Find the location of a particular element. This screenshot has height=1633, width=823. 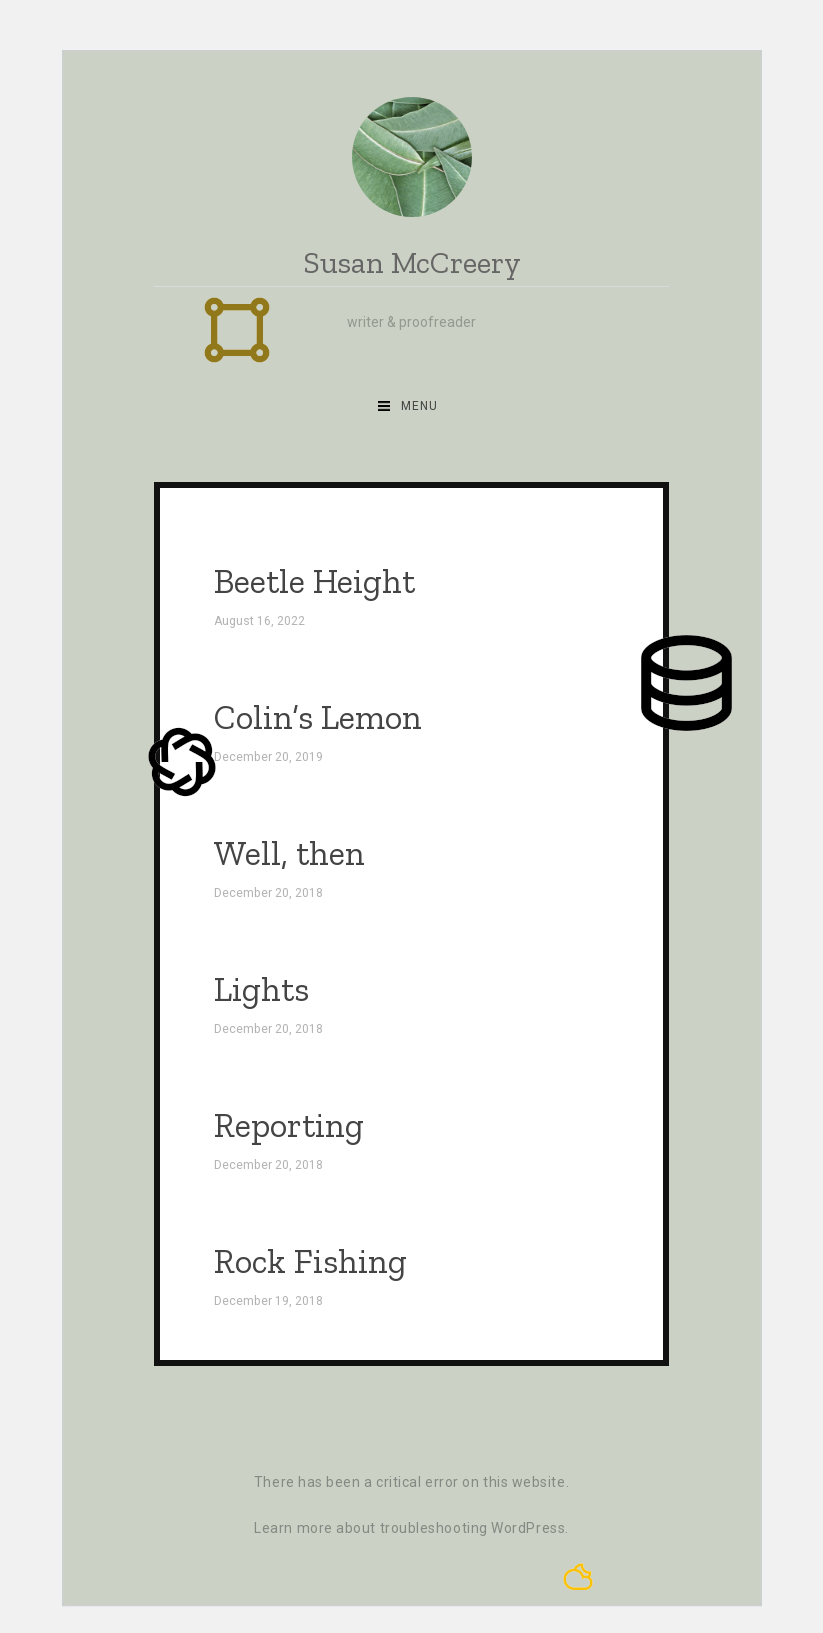

access shape editing tools is located at coordinates (237, 330).